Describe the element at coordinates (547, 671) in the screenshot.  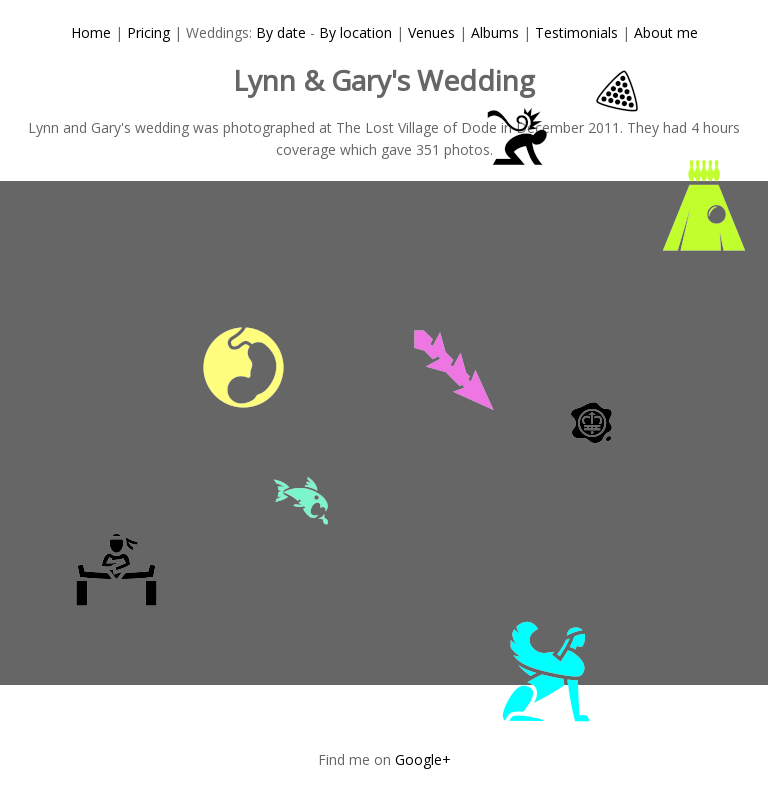
I see `access Greek mythology content or trivia` at that location.